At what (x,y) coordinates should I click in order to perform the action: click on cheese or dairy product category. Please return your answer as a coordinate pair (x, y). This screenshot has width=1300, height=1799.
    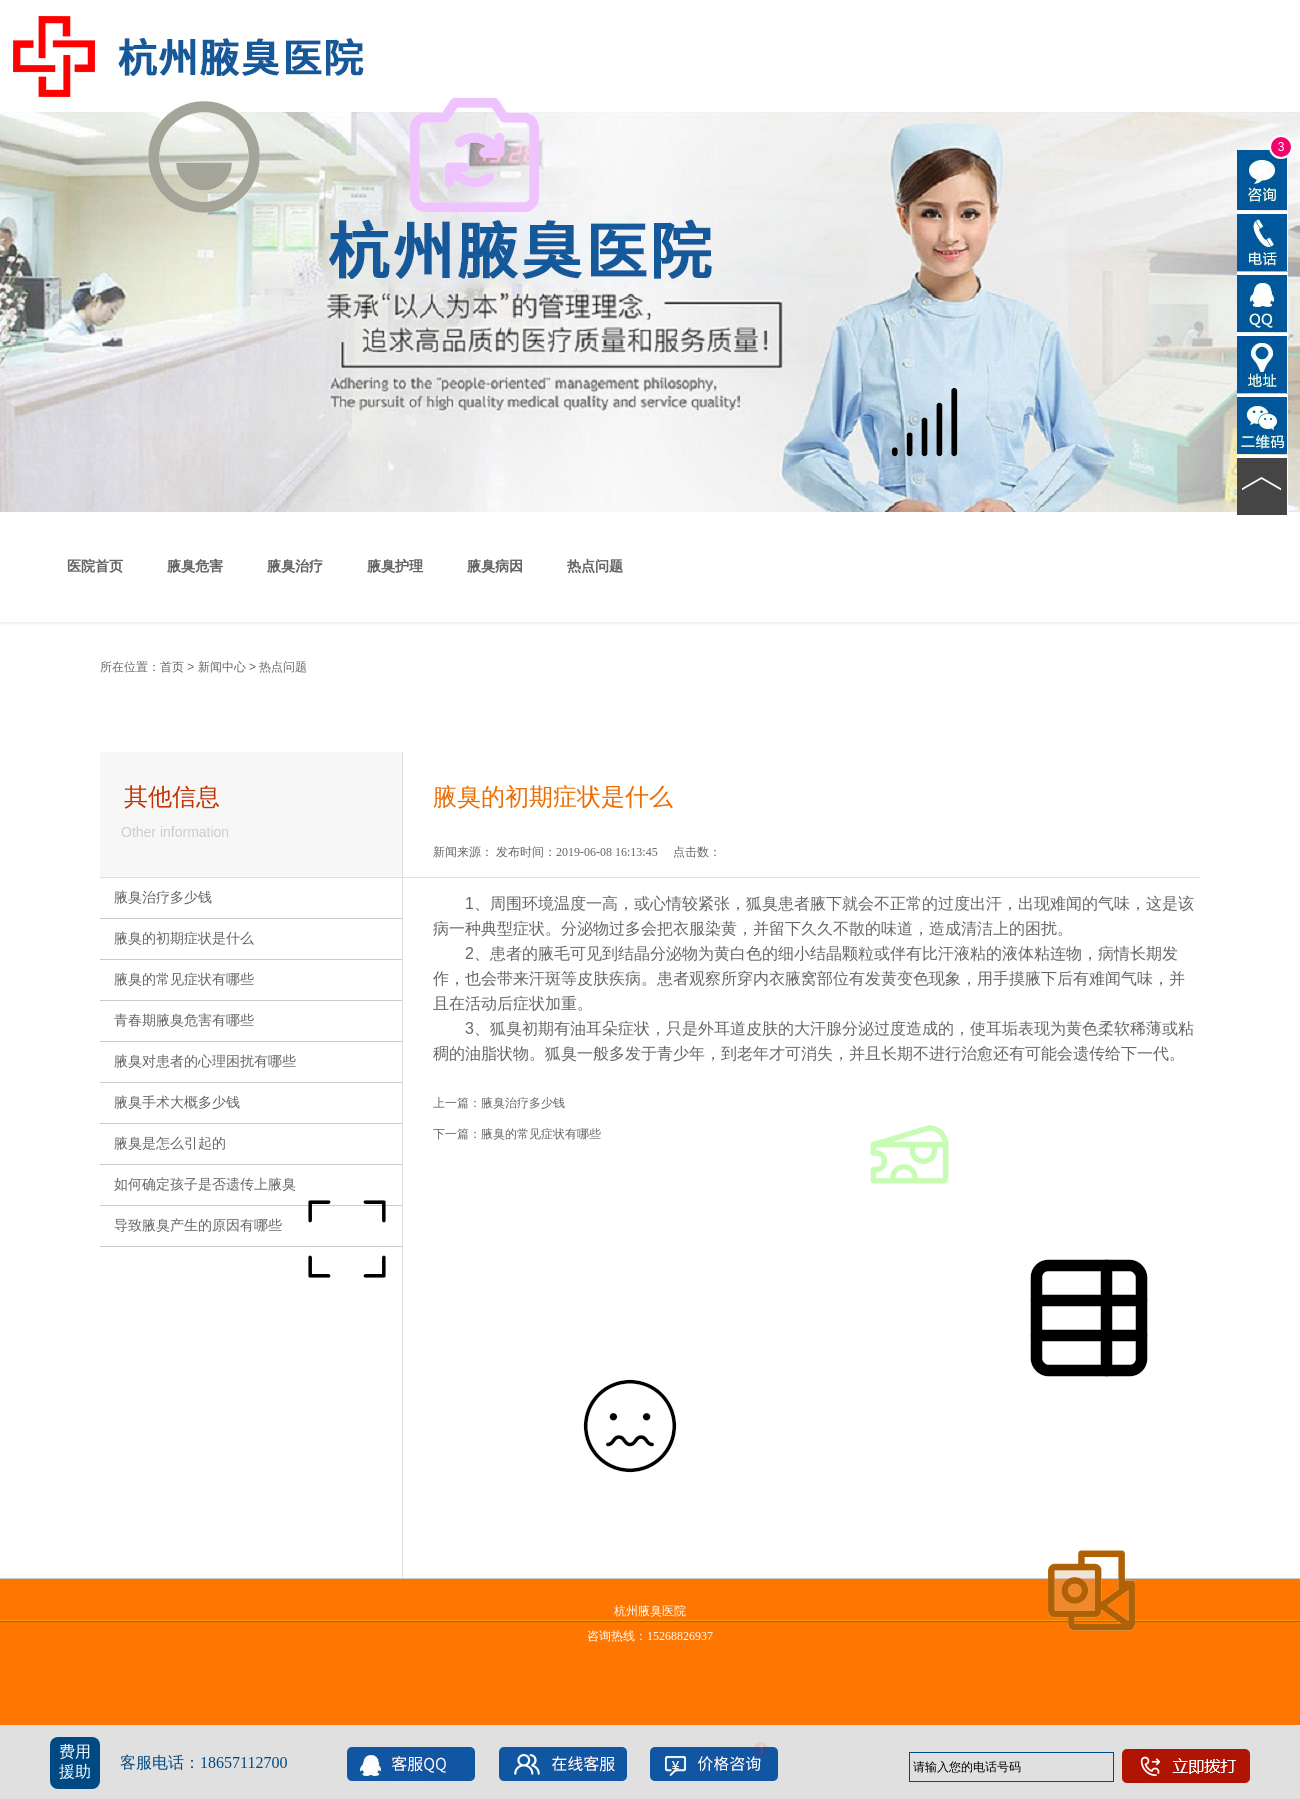
    Looking at the image, I should click on (909, 1158).